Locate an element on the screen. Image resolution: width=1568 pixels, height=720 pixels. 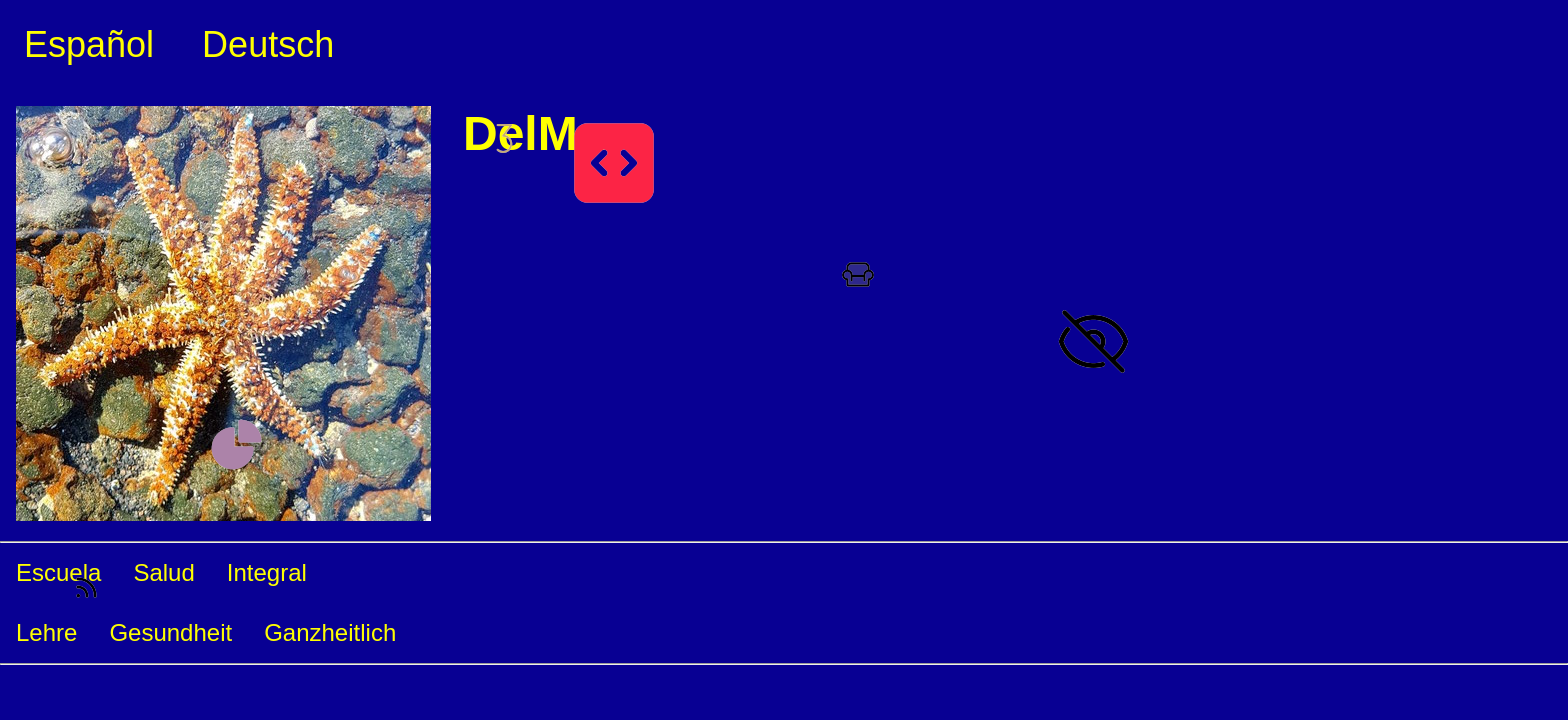
subscribe to RSS feed is located at coordinates (86, 587).